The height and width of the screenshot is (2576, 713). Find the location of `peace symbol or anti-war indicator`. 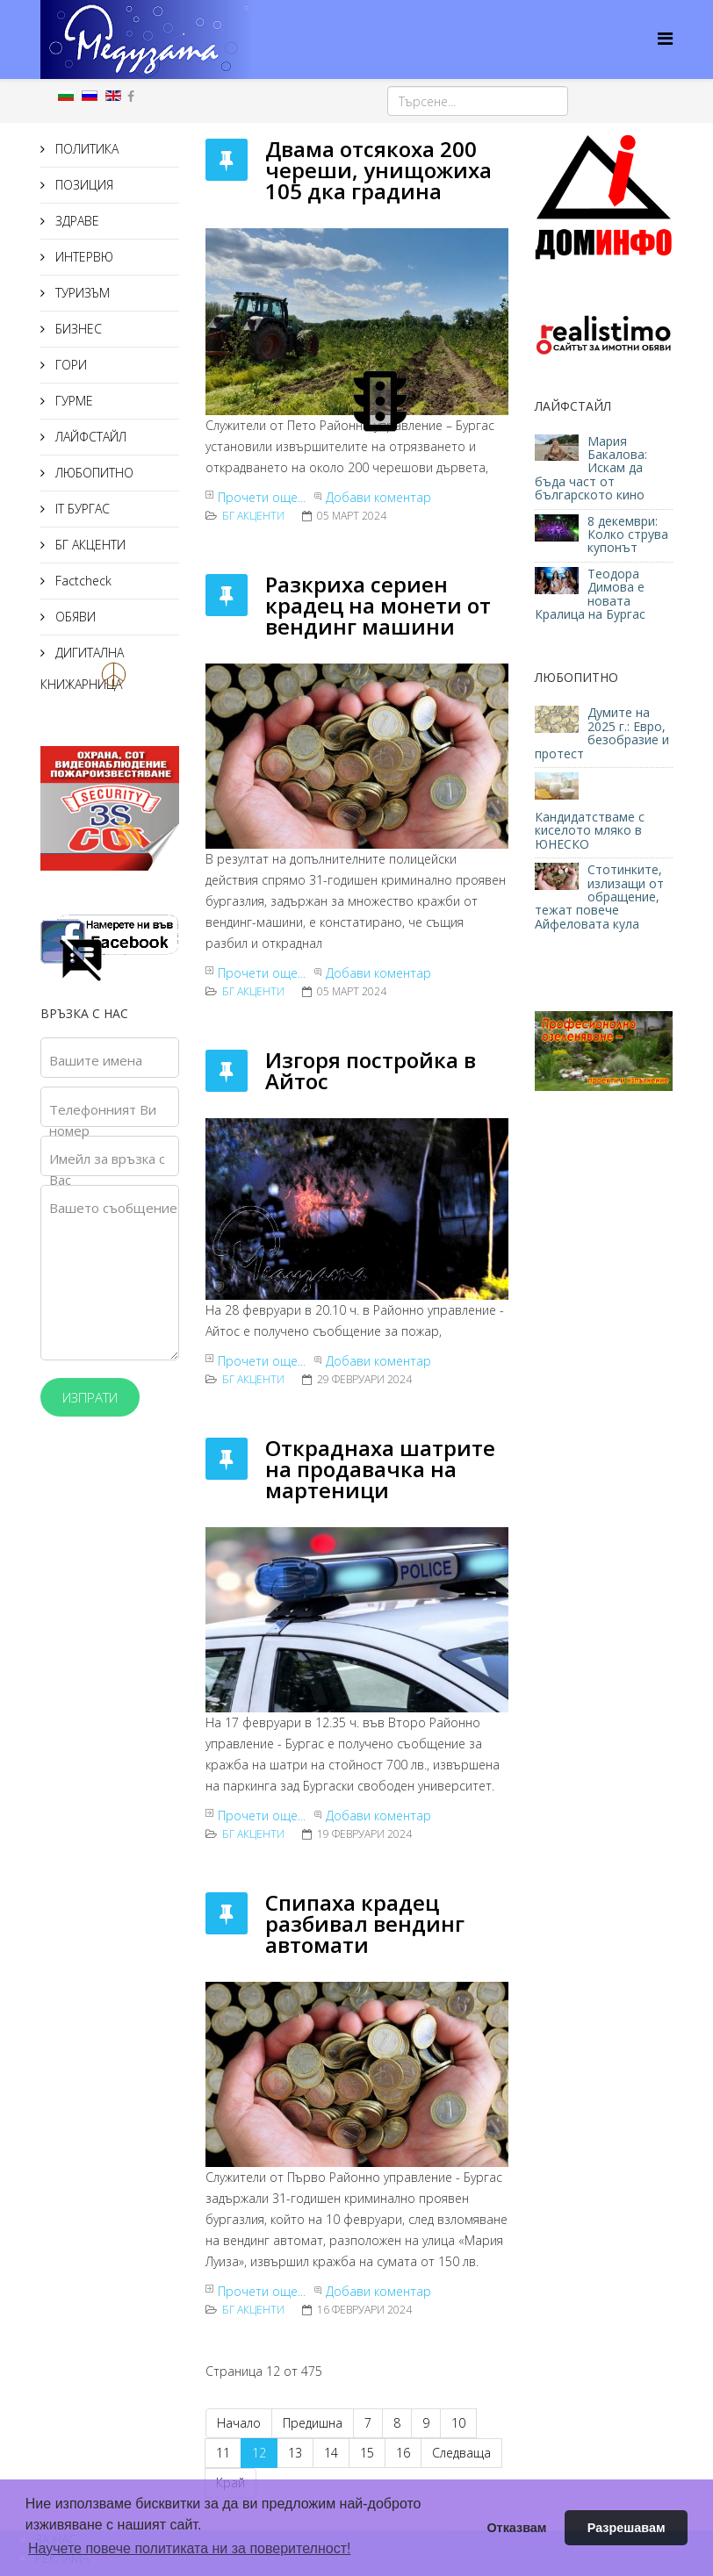

peace symbol or anti-war indicator is located at coordinates (113, 674).